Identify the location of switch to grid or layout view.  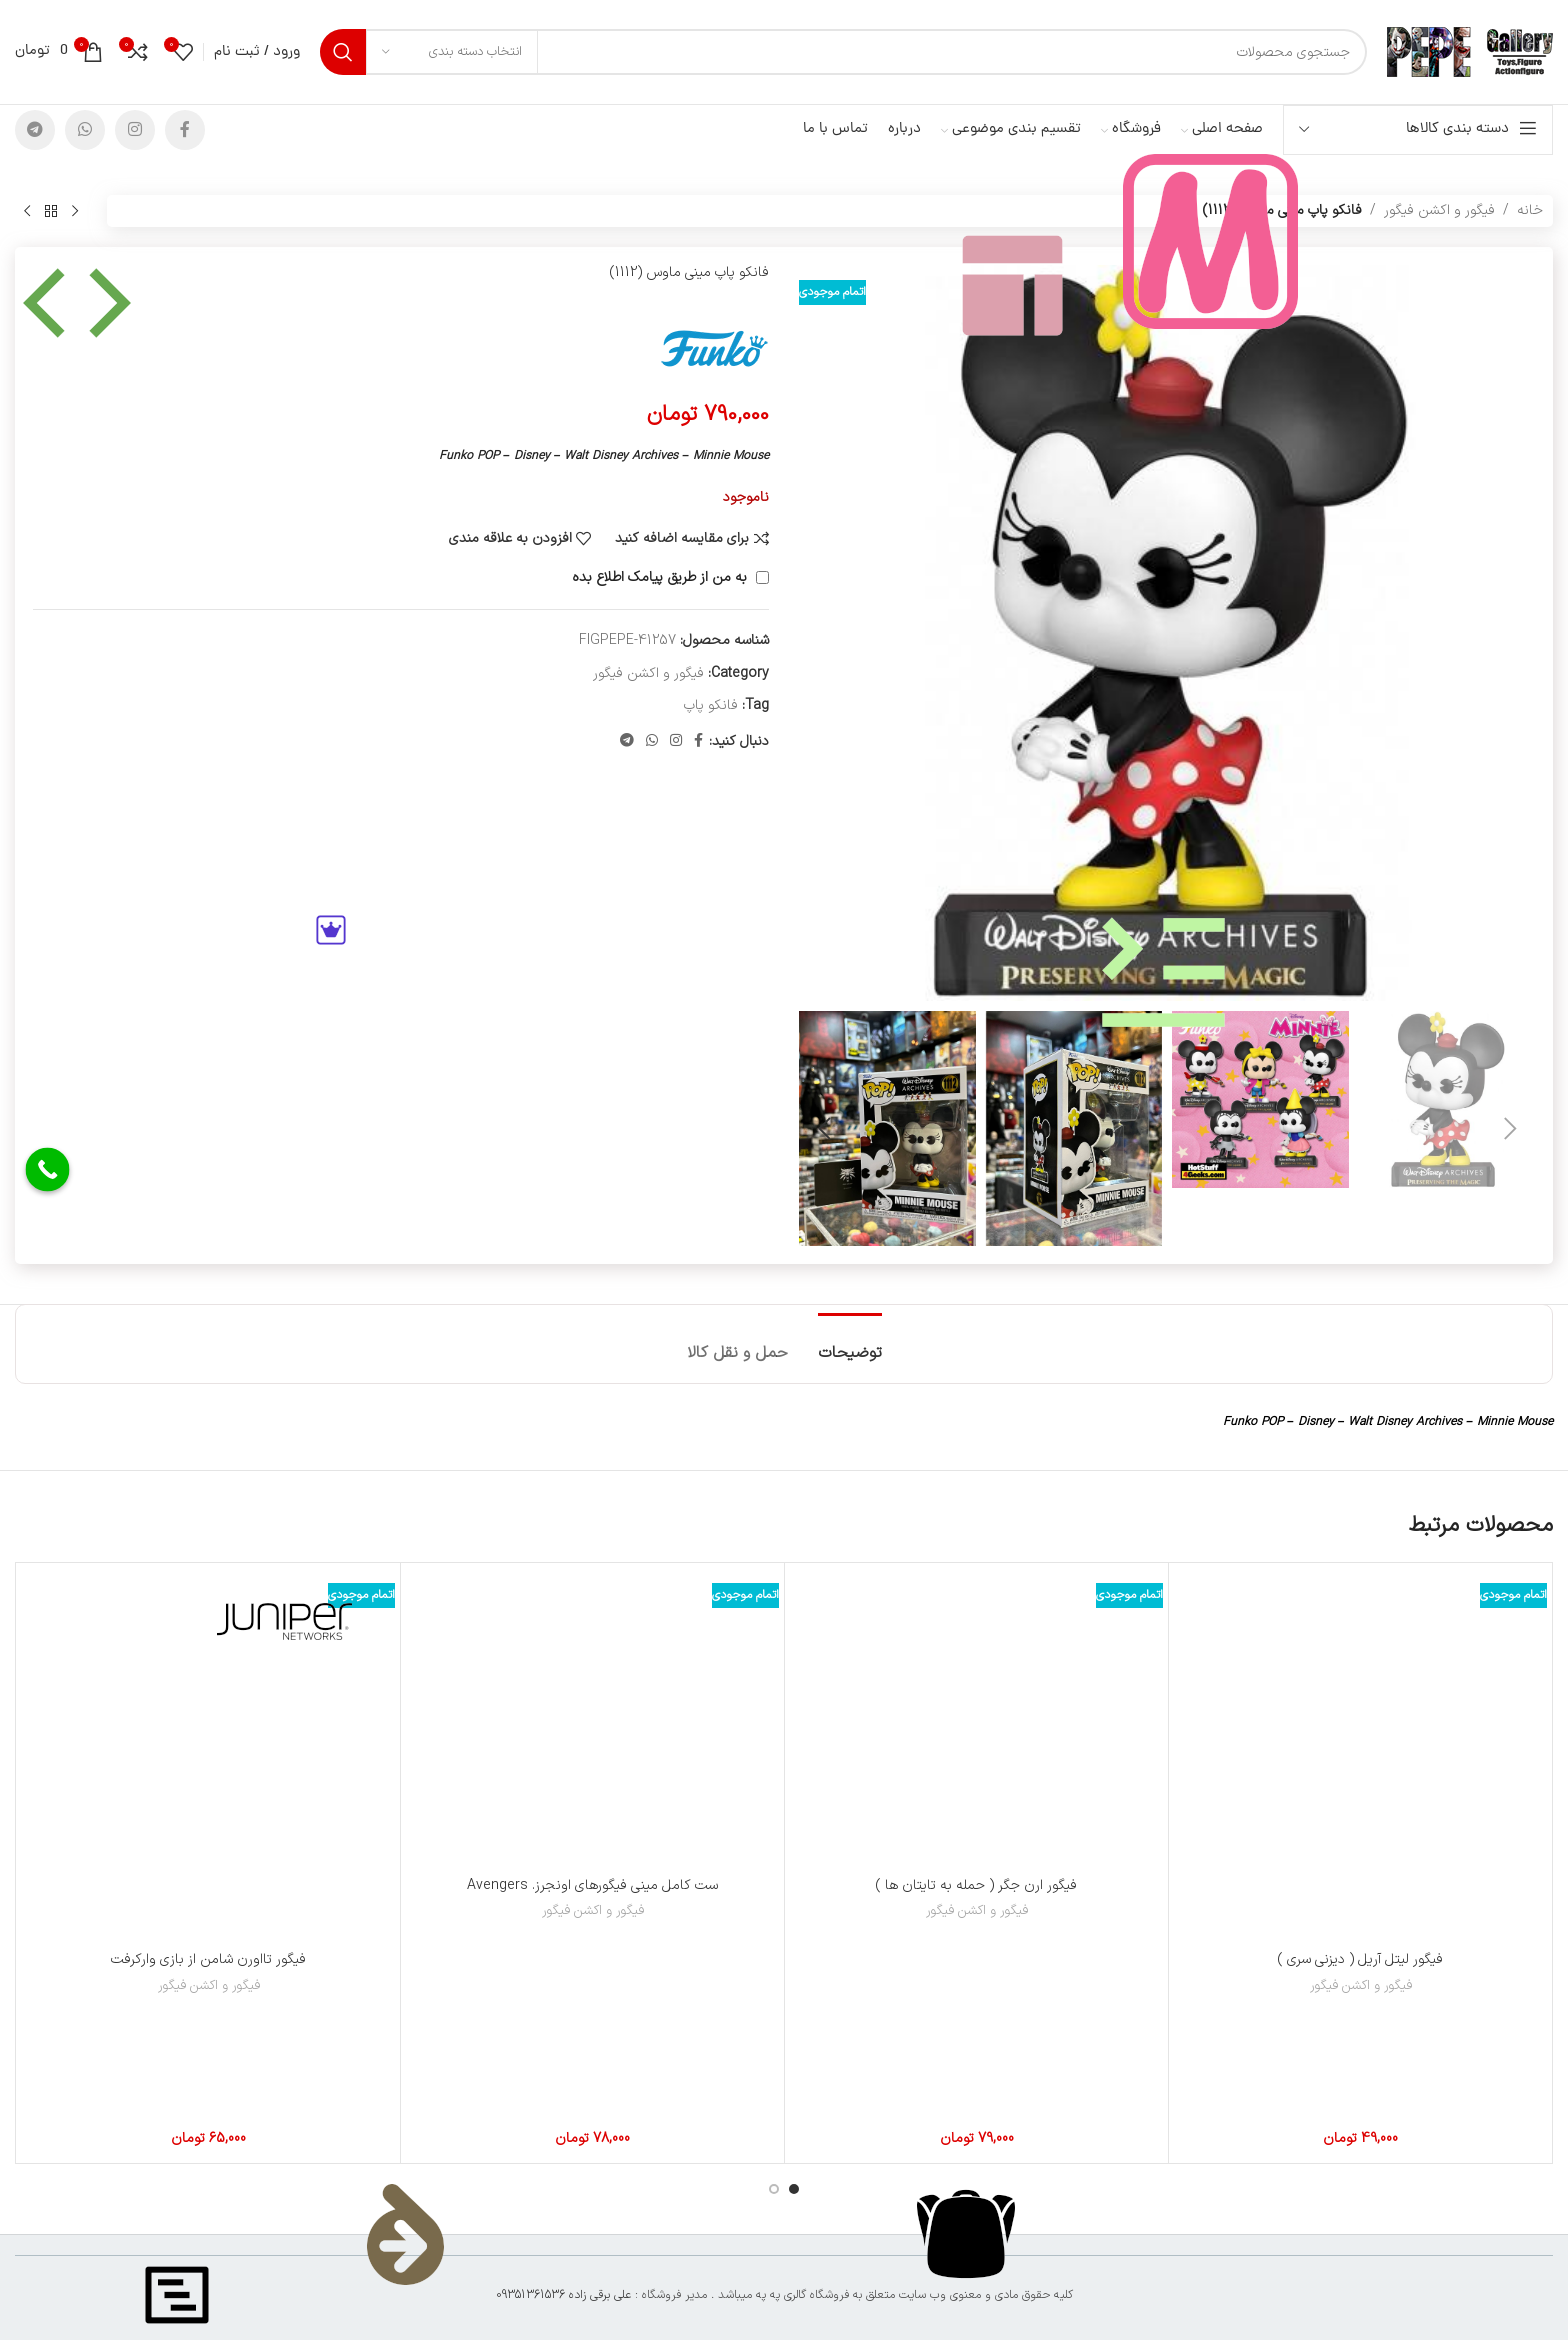
(1012, 285).